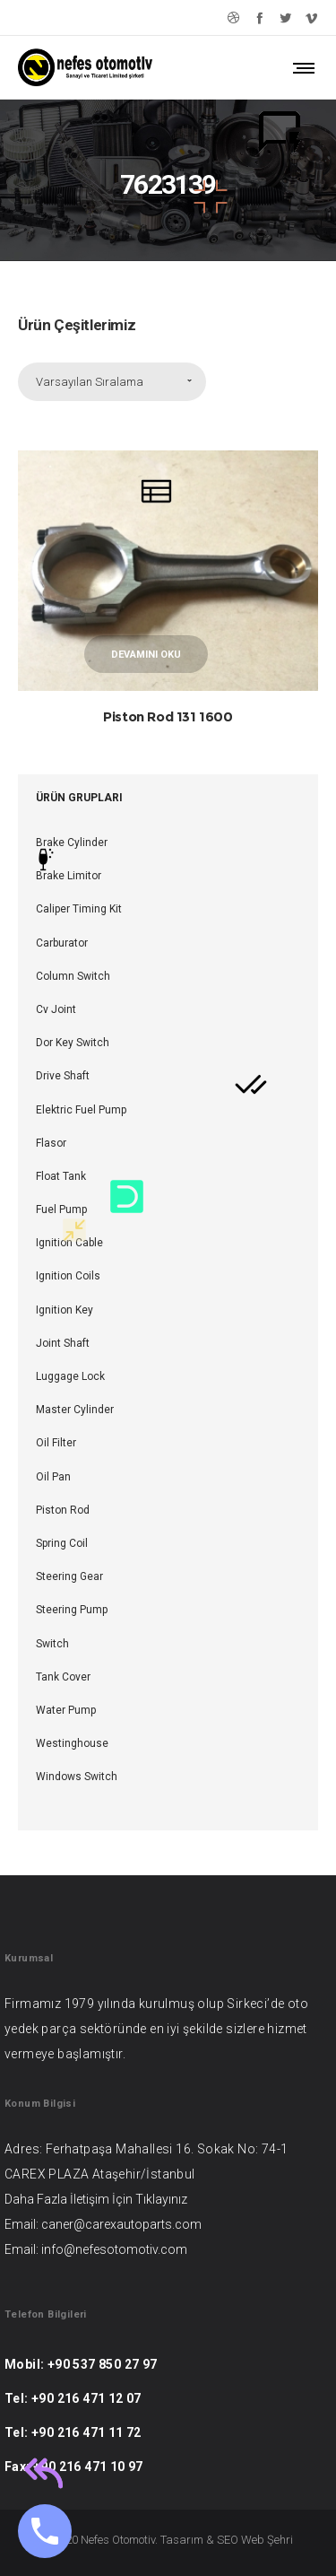 Image resolution: width=336 pixels, height=2576 pixels. I want to click on reply all to a message or email, so click(43, 2473).